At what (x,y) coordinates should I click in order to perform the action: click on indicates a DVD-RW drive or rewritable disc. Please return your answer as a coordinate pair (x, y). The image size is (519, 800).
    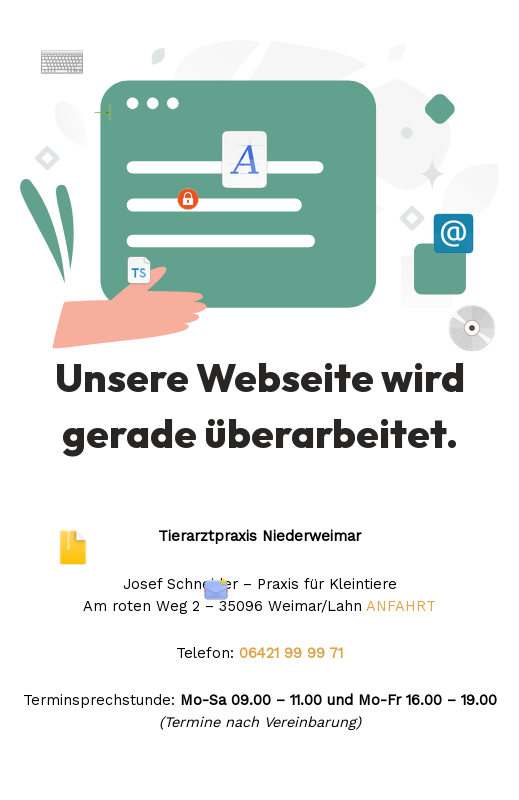
    Looking at the image, I should click on (472, 328).